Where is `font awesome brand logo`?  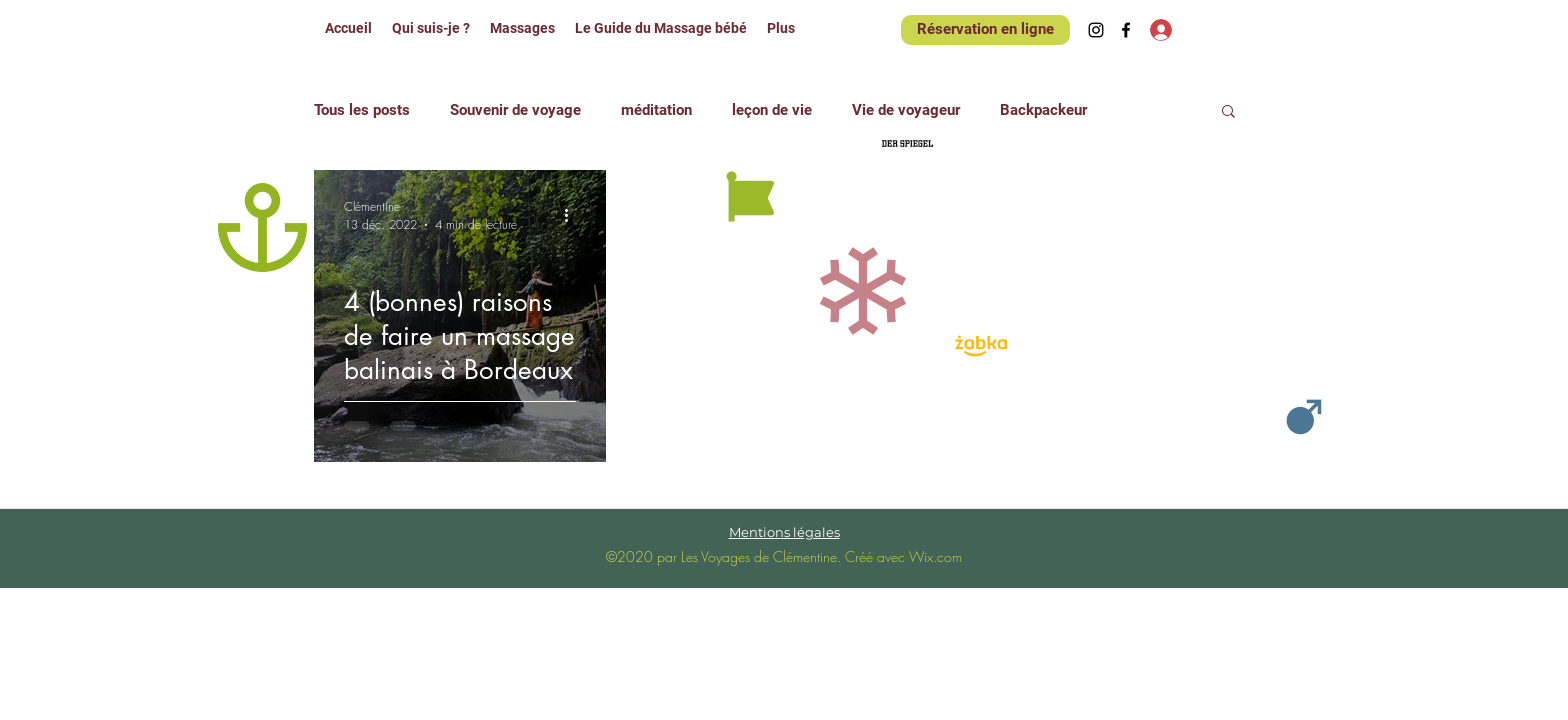
font awesome brand logo is located at coordinates (750, 196).